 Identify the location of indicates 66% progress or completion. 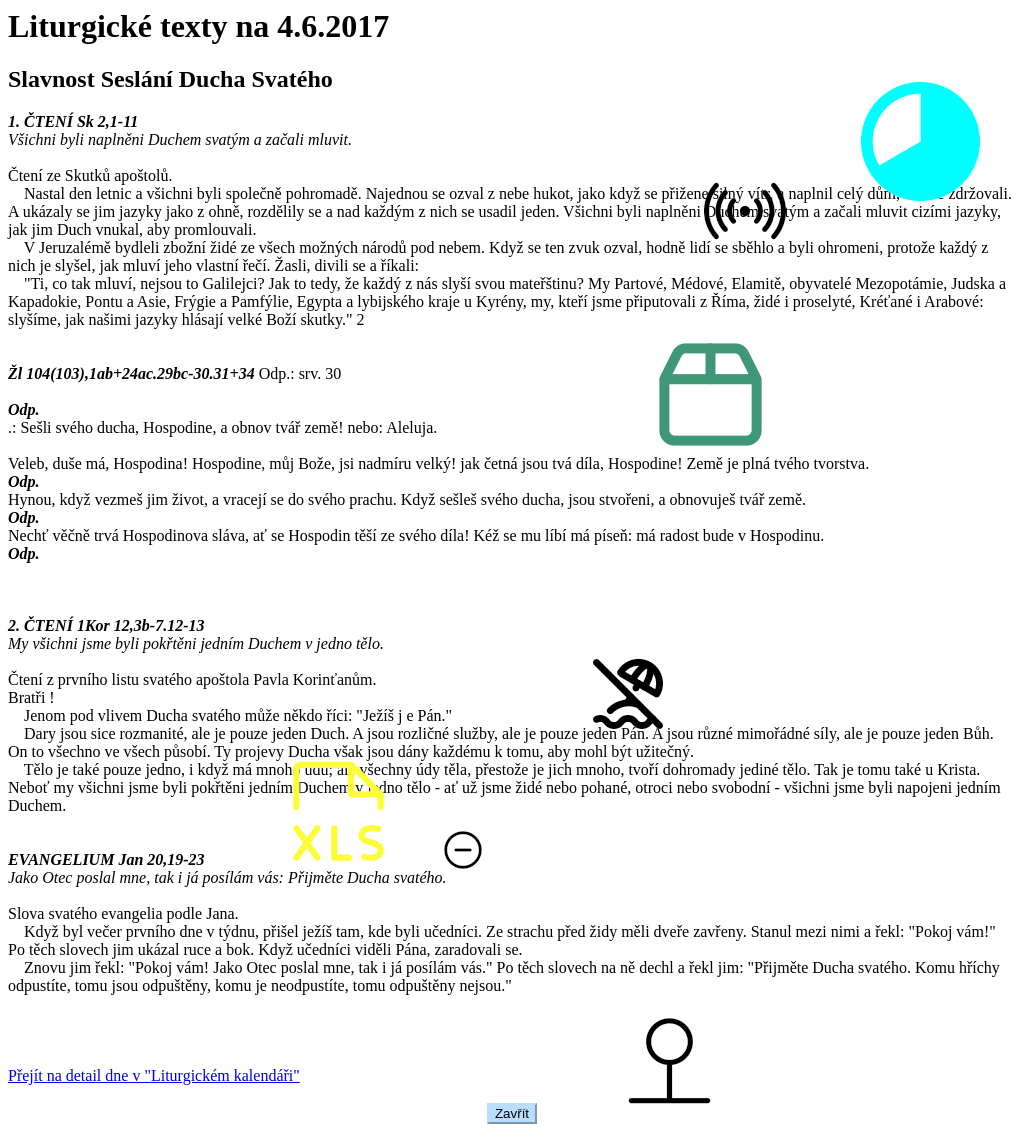
(920, 141).